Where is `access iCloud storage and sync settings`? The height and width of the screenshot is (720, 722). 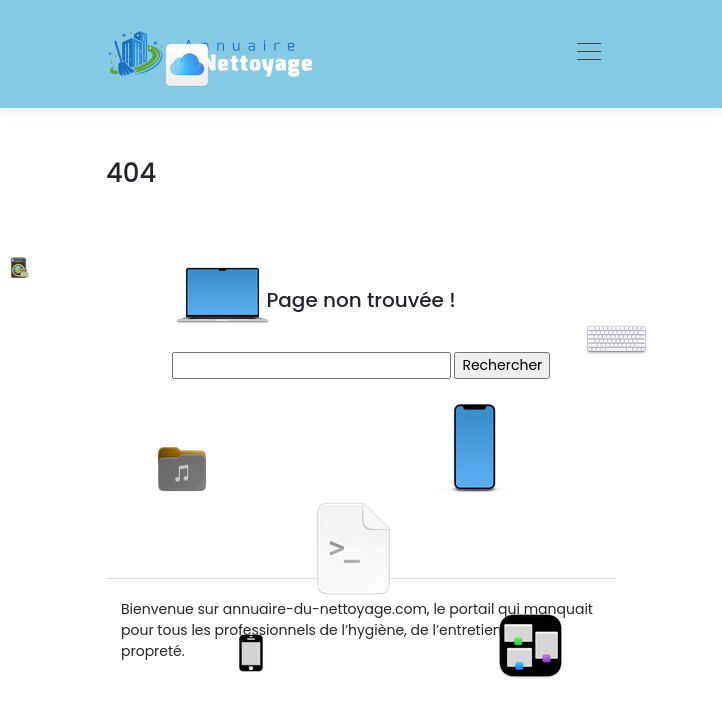
access iCloud storage and sync settings is located at coordinates (187, 65).